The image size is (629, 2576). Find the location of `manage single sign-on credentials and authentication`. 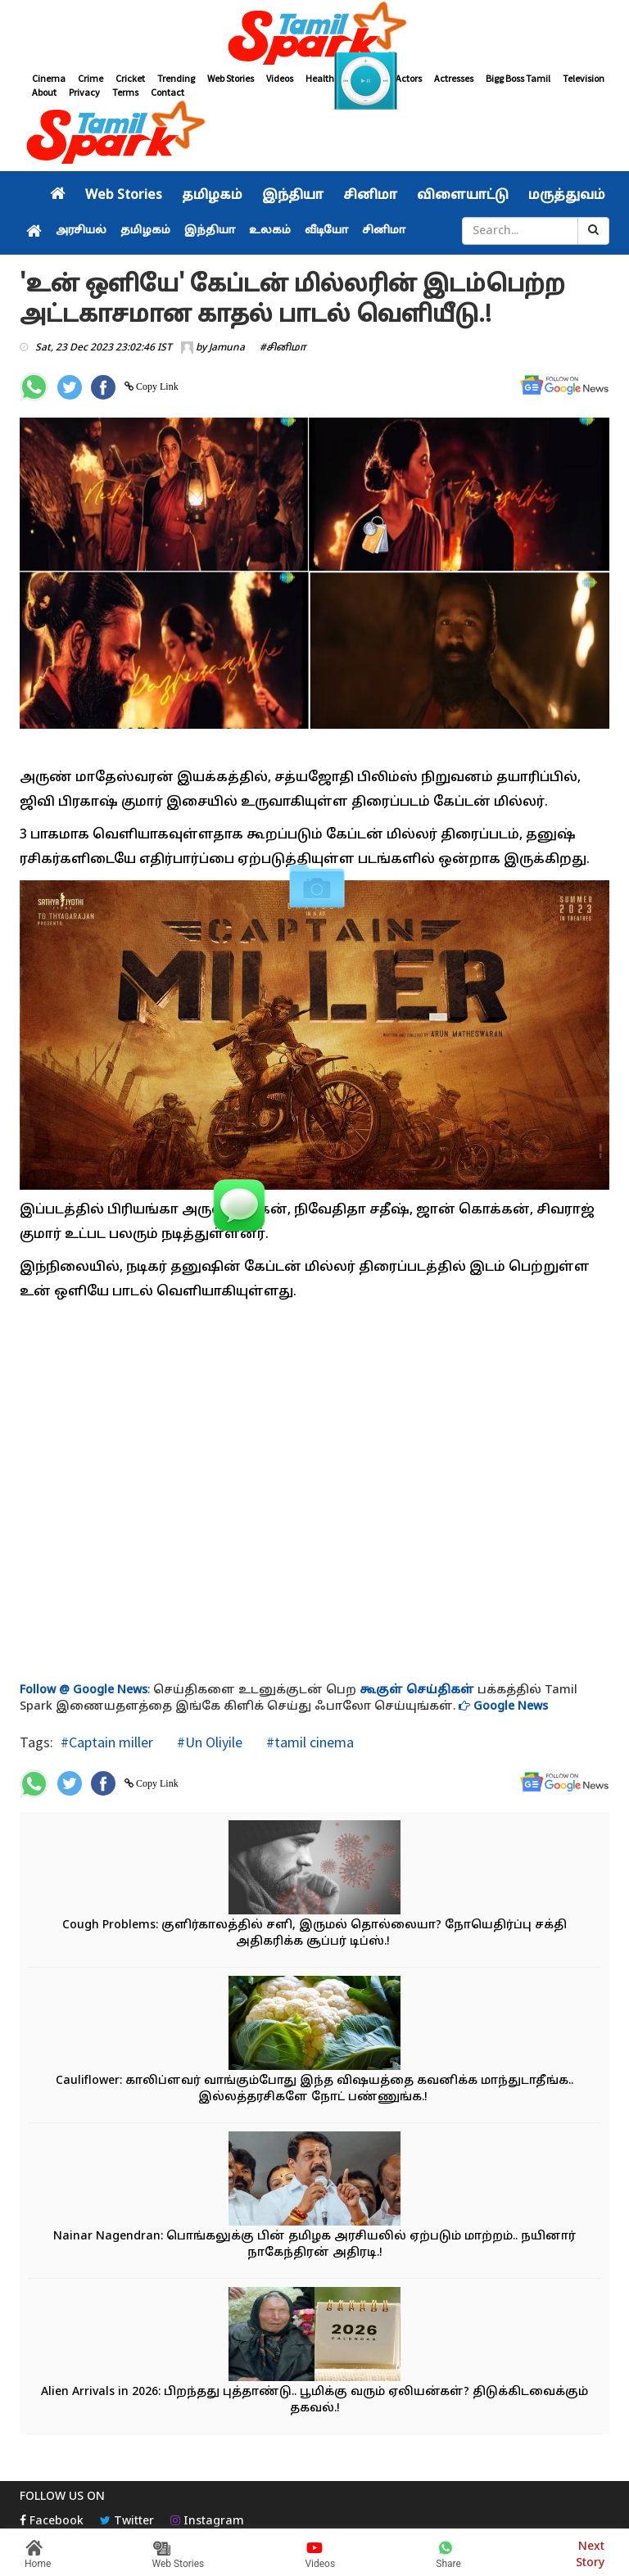

manage single sign-on credentials and authentication is located at coordinates (375, 535).